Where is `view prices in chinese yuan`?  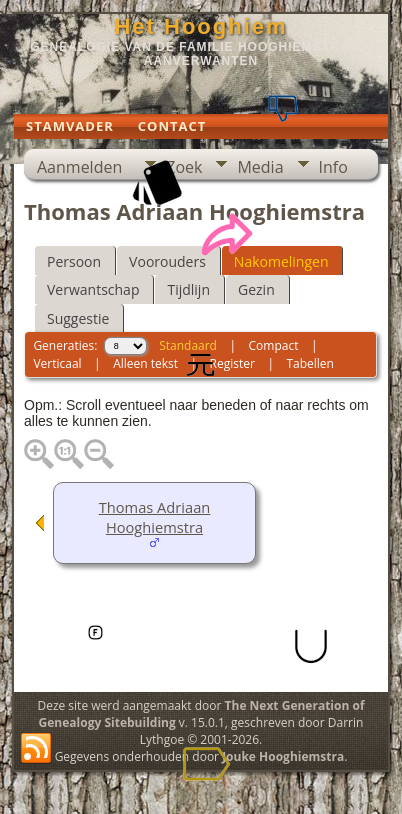 view prices in chinese yuan is located at coordinates (200, 365).